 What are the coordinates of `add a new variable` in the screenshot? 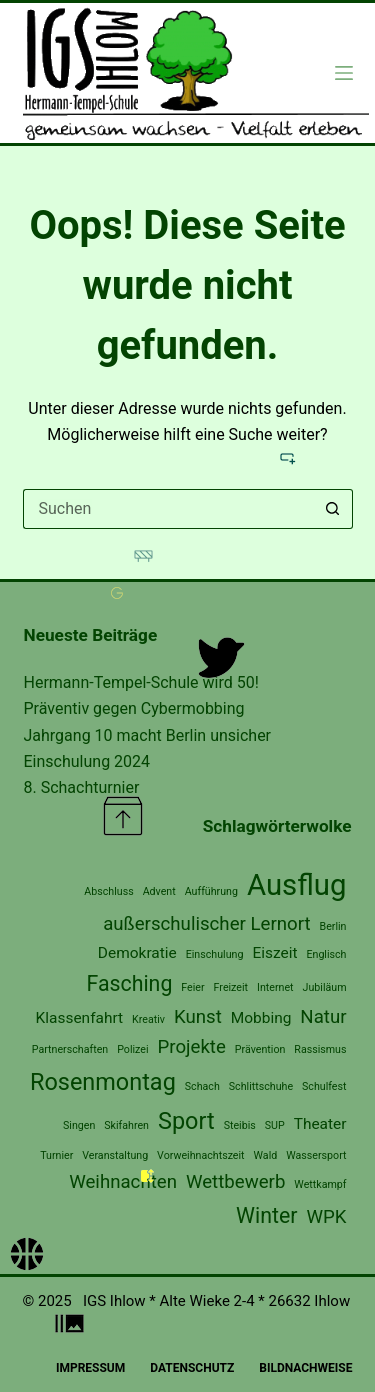 It's located at (287, 457).